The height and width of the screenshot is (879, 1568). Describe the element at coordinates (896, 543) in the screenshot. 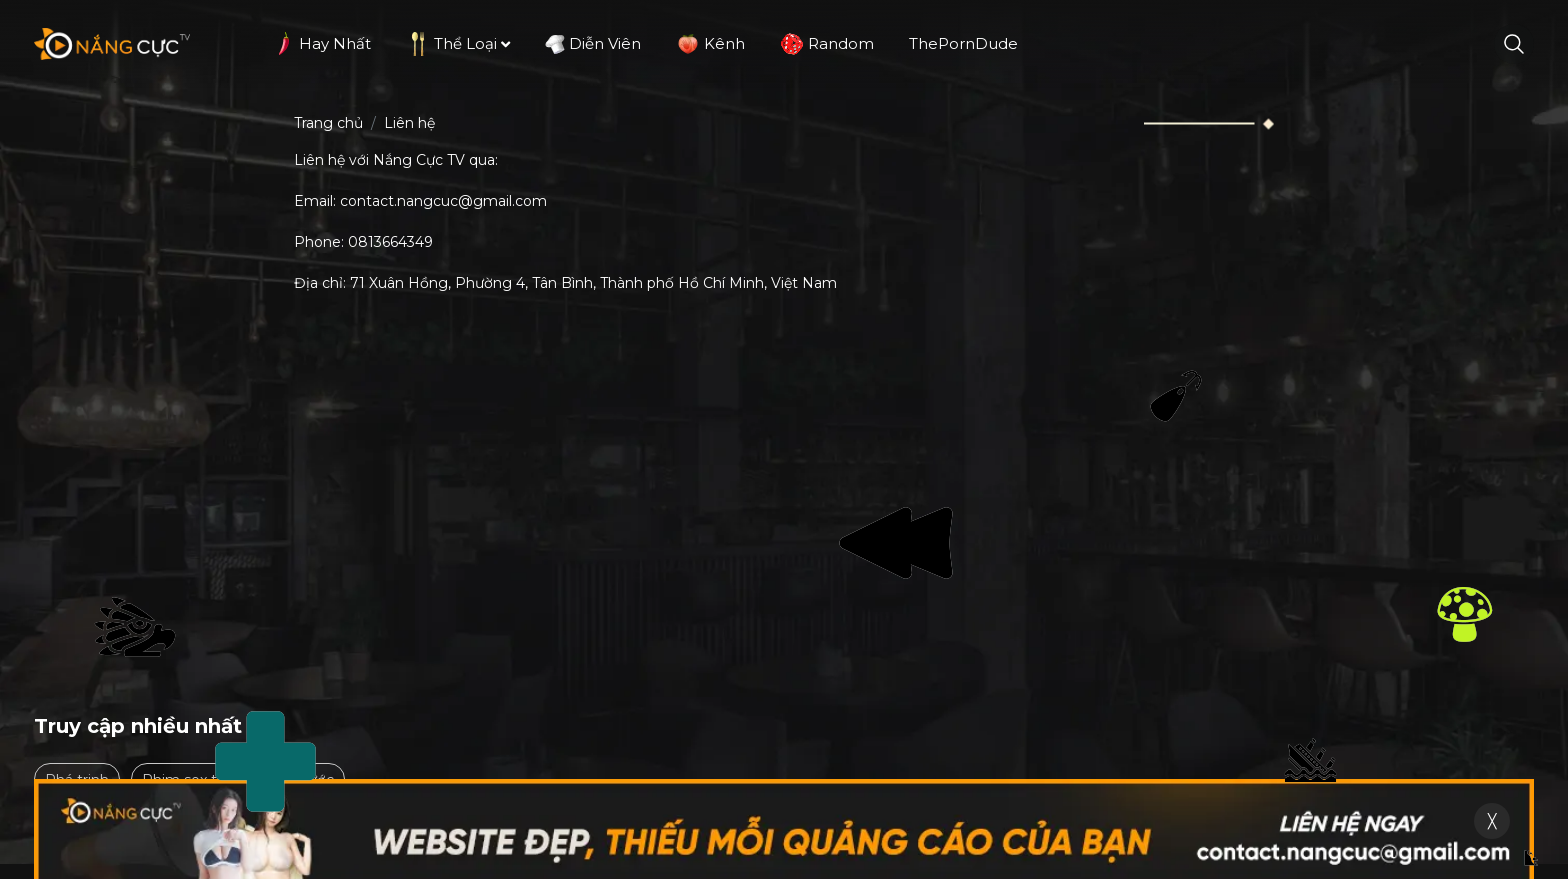

I see `rewind or skip backward in media playback` at that location.